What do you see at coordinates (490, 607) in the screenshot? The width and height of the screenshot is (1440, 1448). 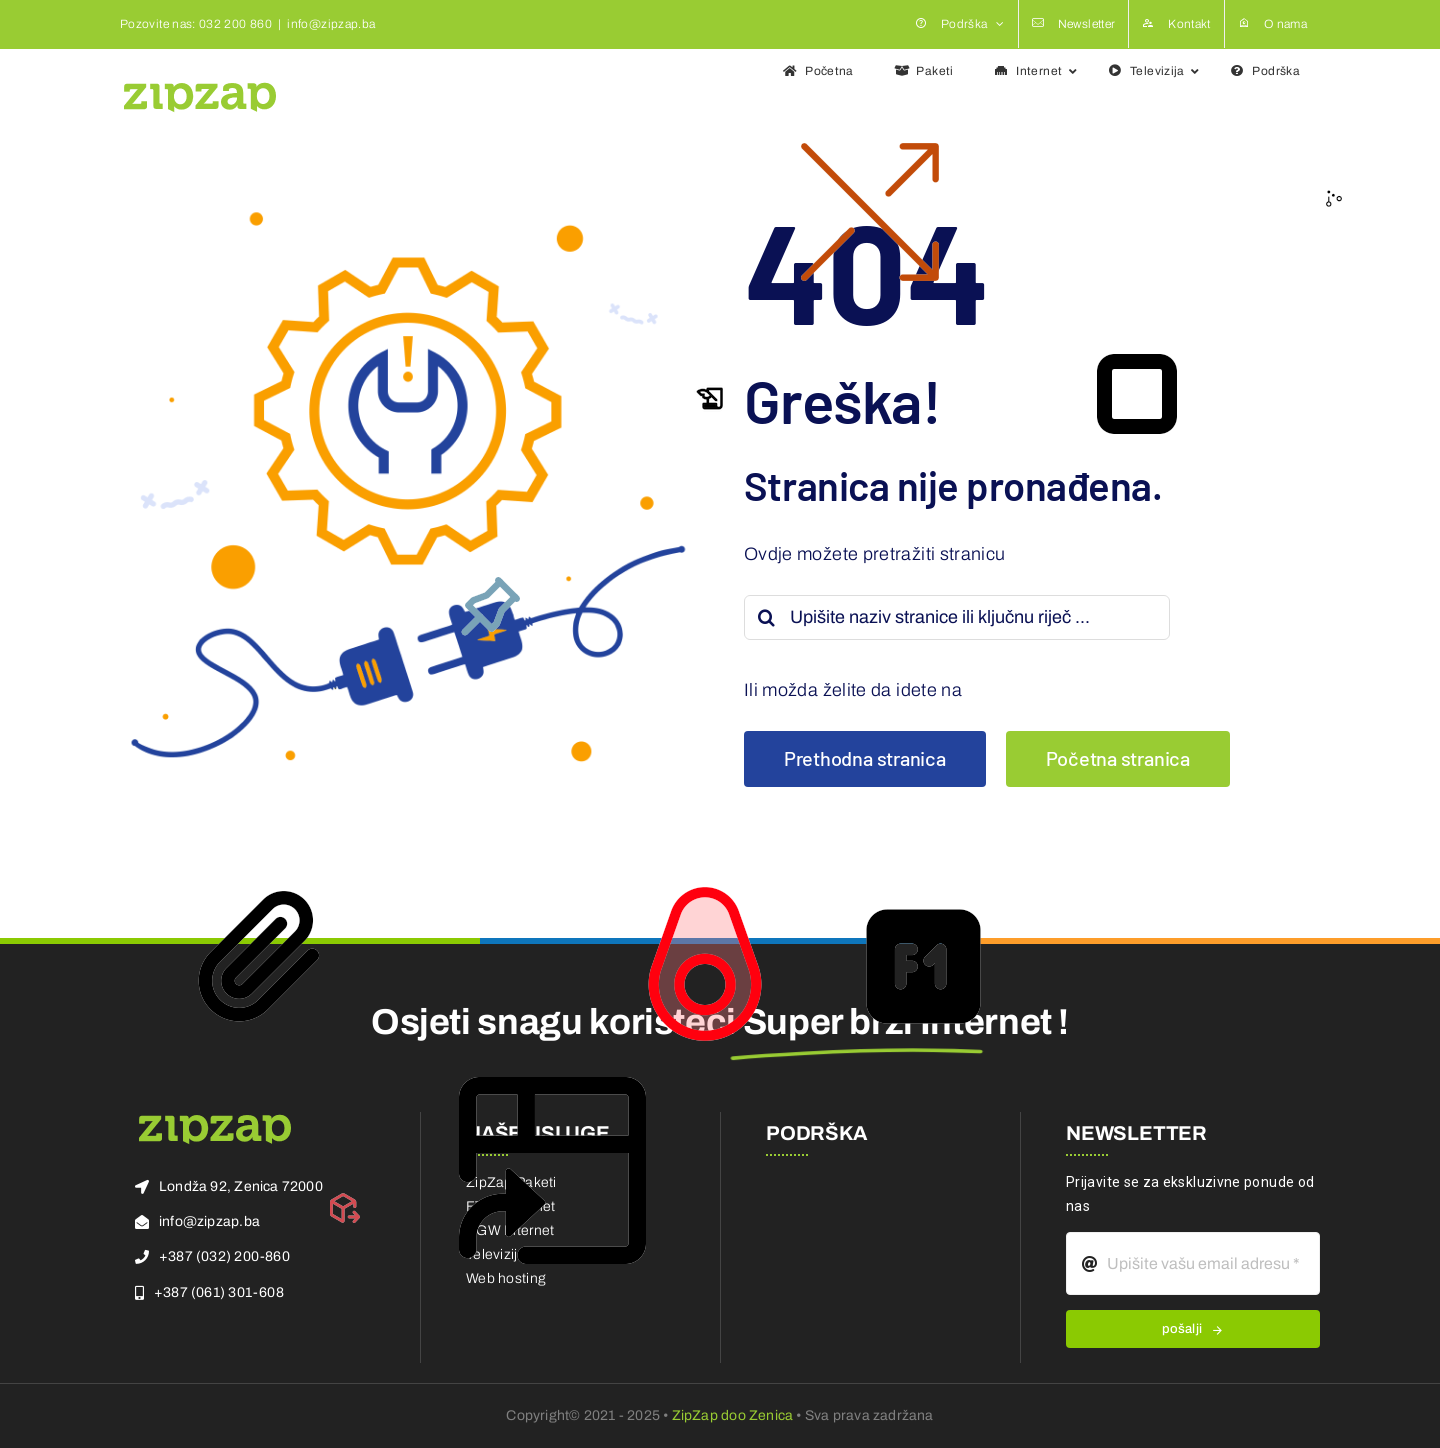 I see `pin item to keep it visible` at bounding box center [490, 607].